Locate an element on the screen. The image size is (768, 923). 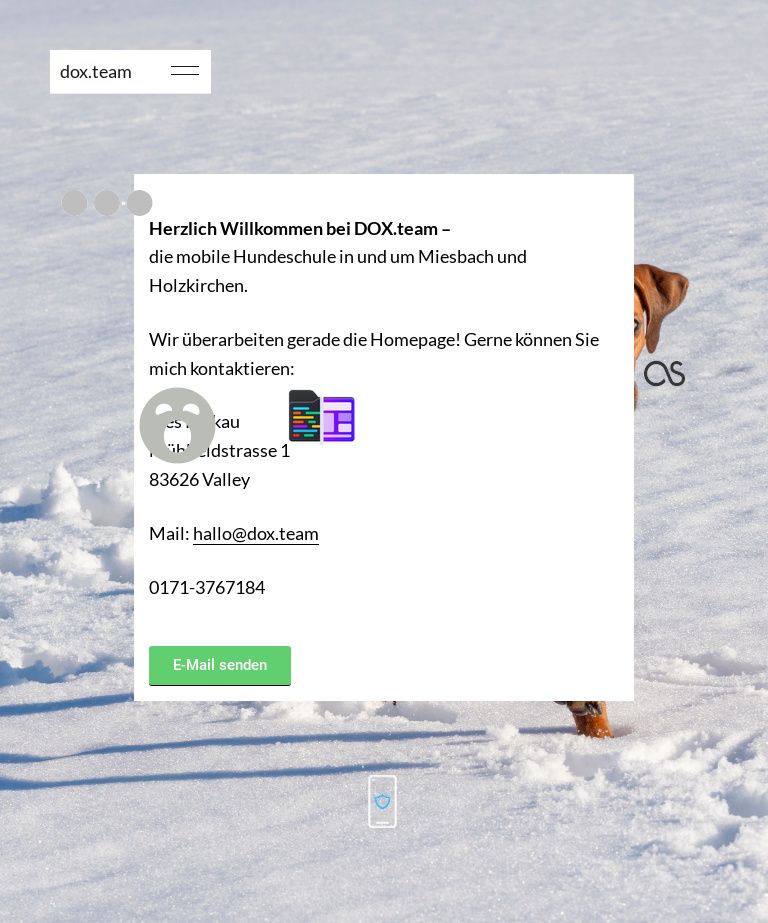
content is loading is located at coordinates (107, 203).